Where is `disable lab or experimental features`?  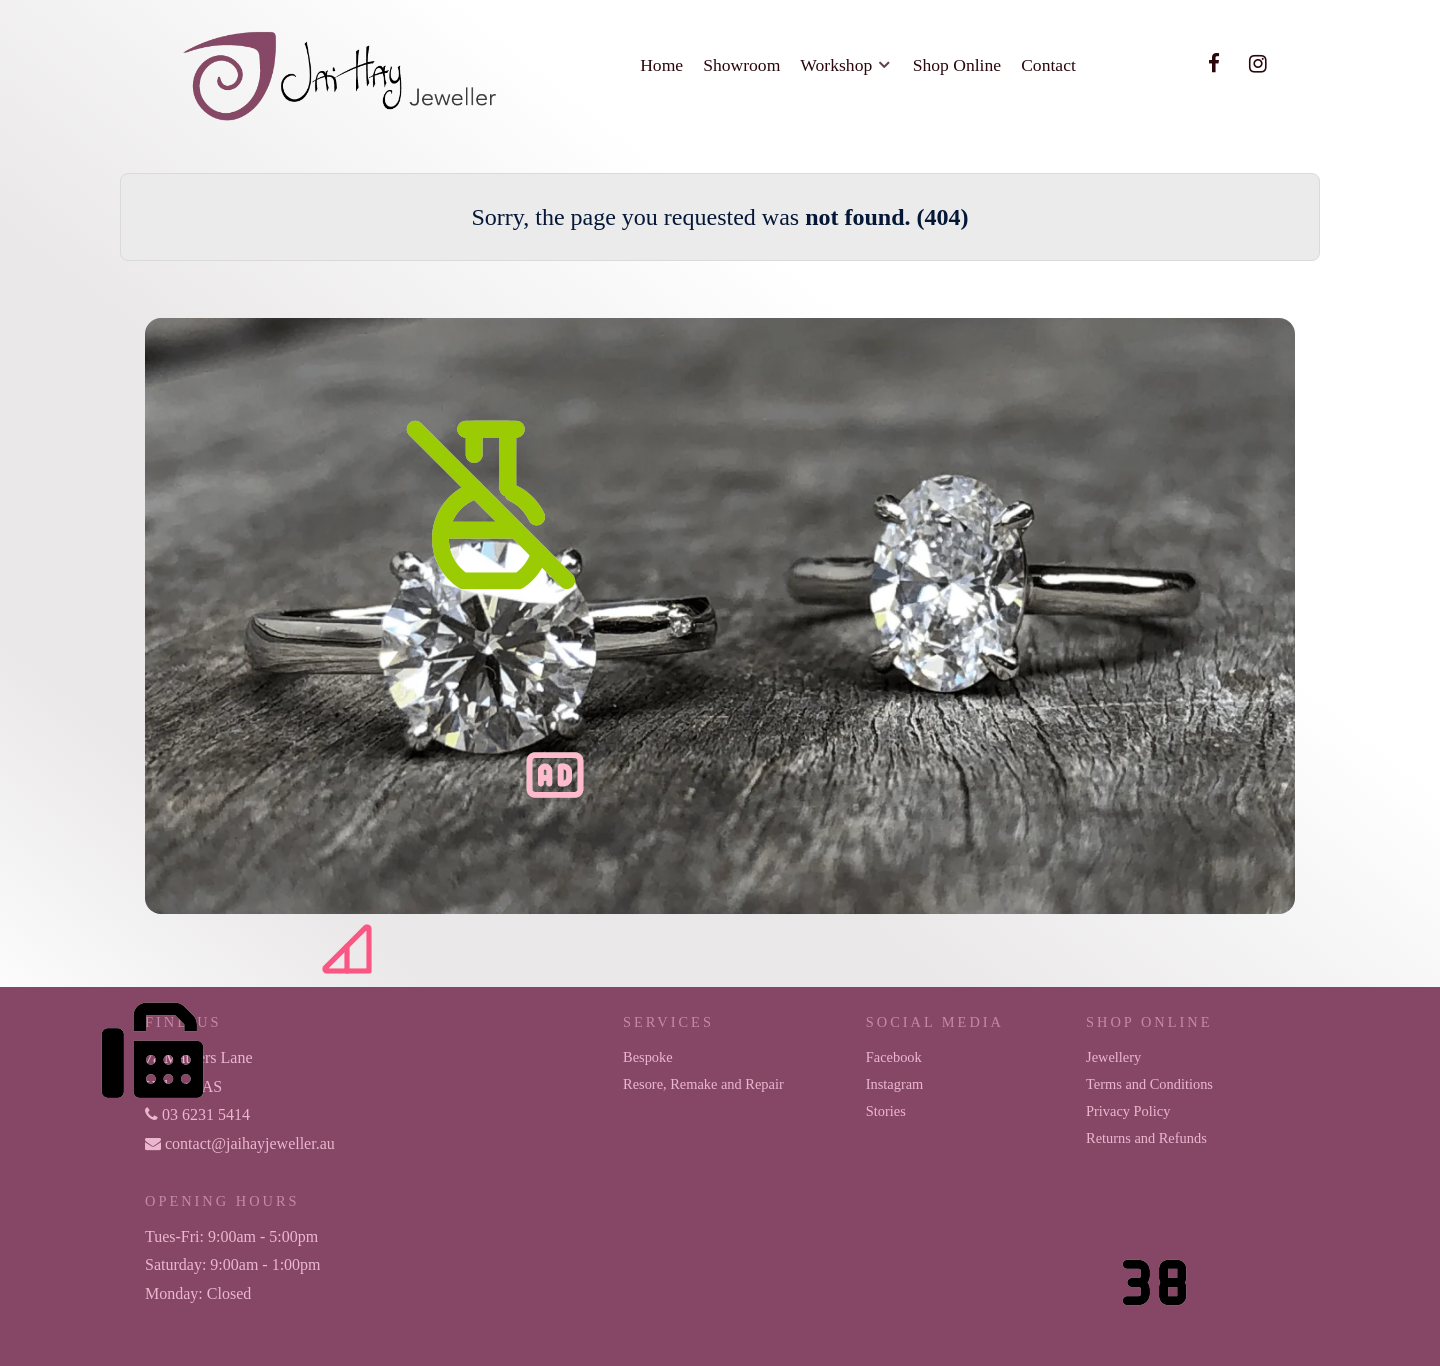
disable lab or experimental features is located at coordinates (491, 505).